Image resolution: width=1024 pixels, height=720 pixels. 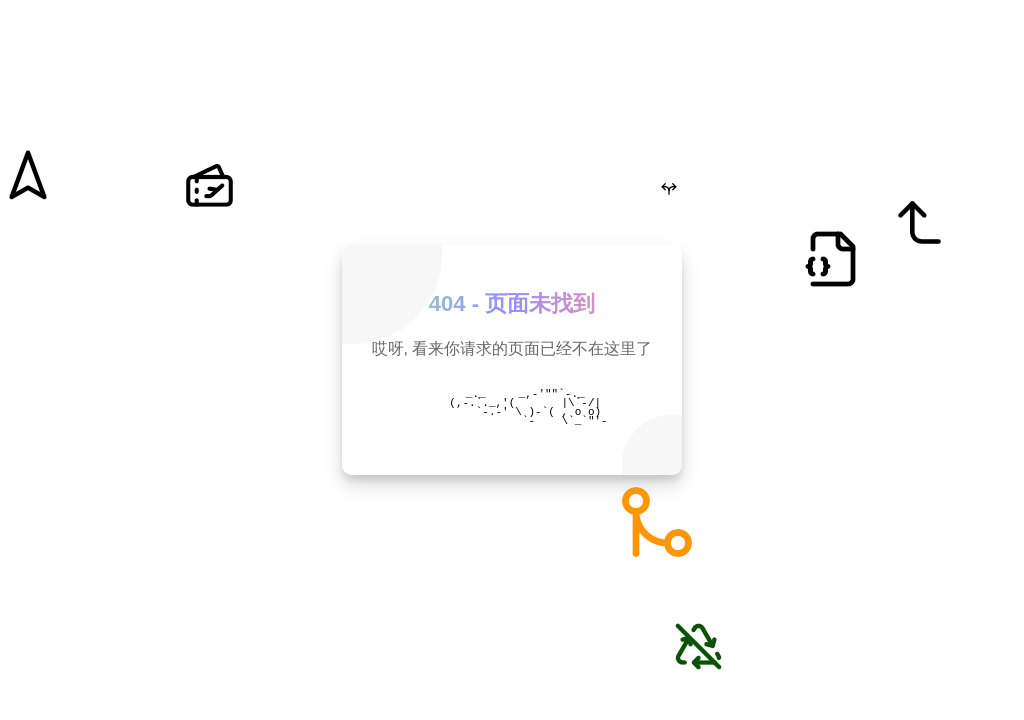 What do you see at coordinates (698, 646) in the screenshot?
I see `recycling unavailable or disabled` at bounding box center [698, 646].